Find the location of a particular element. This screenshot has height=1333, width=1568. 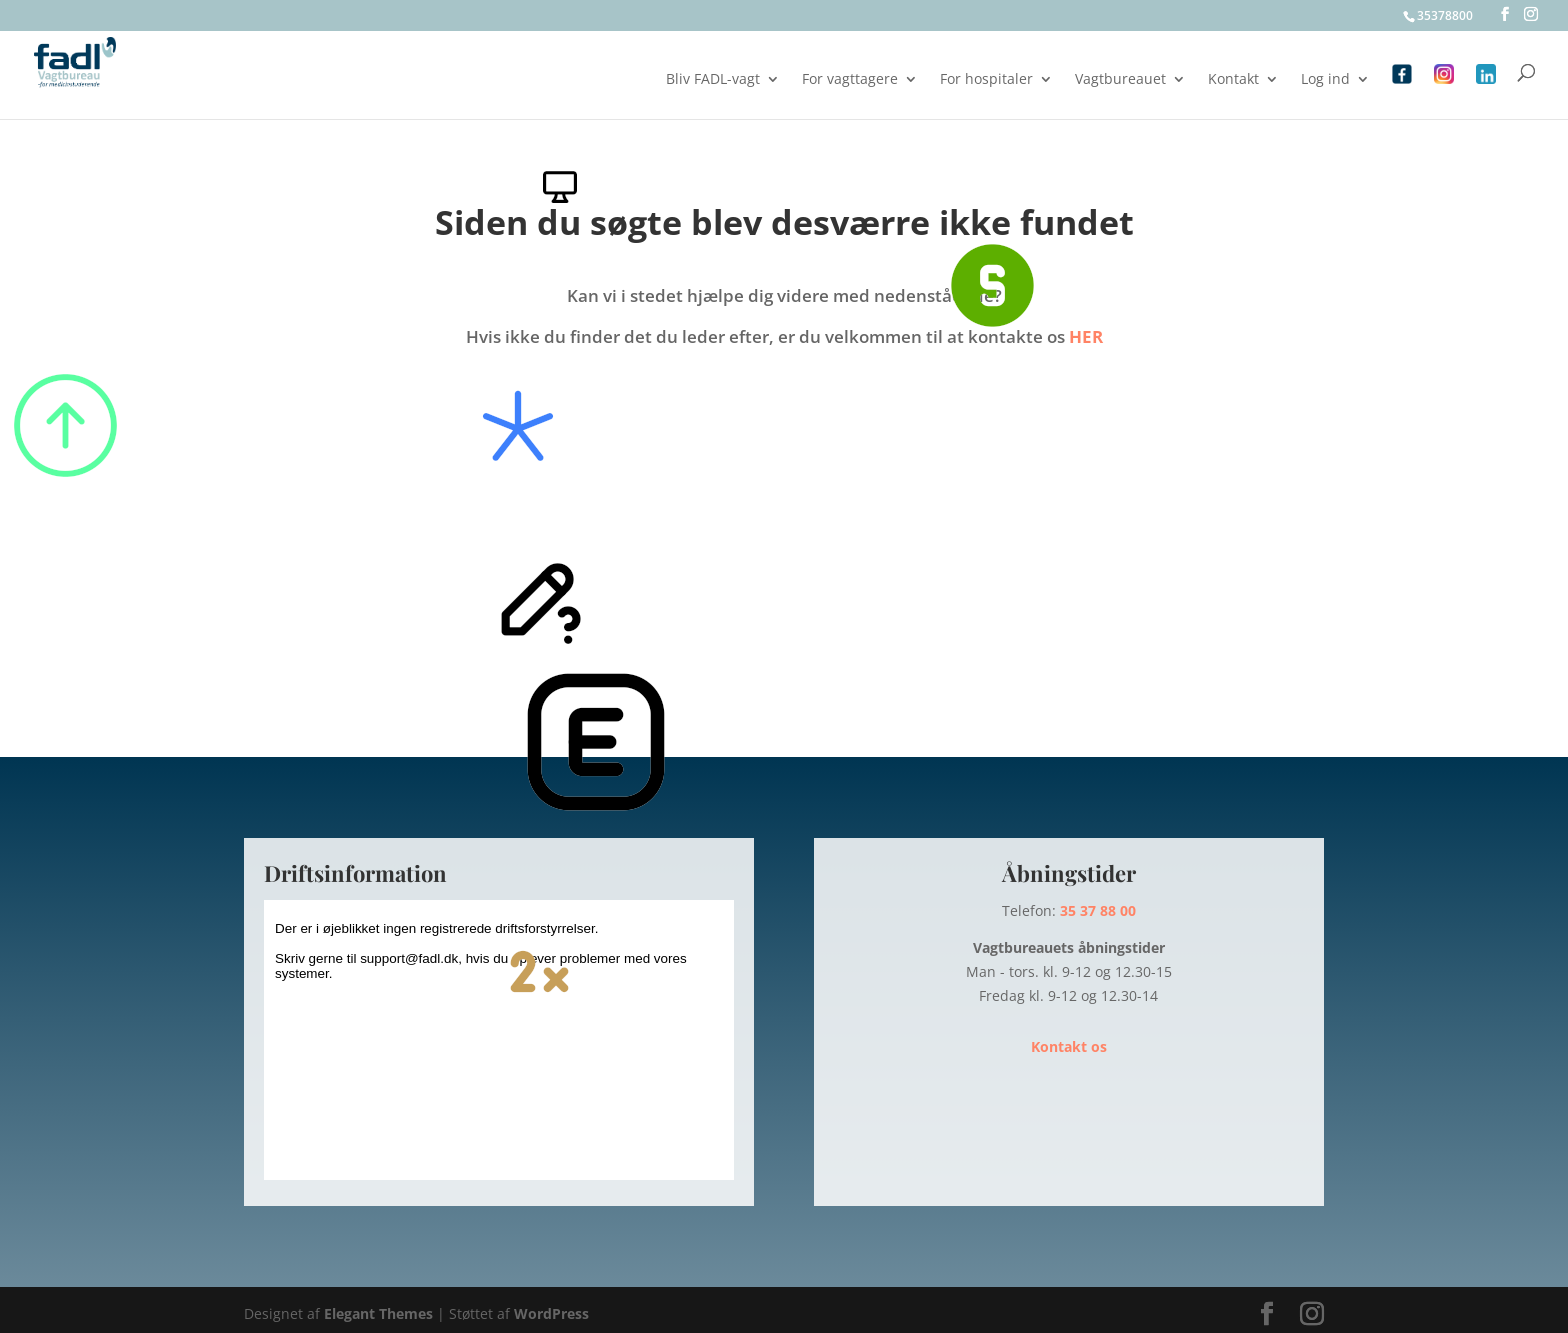

visit etsy store or marketplace is located at coordinates (596, 742).